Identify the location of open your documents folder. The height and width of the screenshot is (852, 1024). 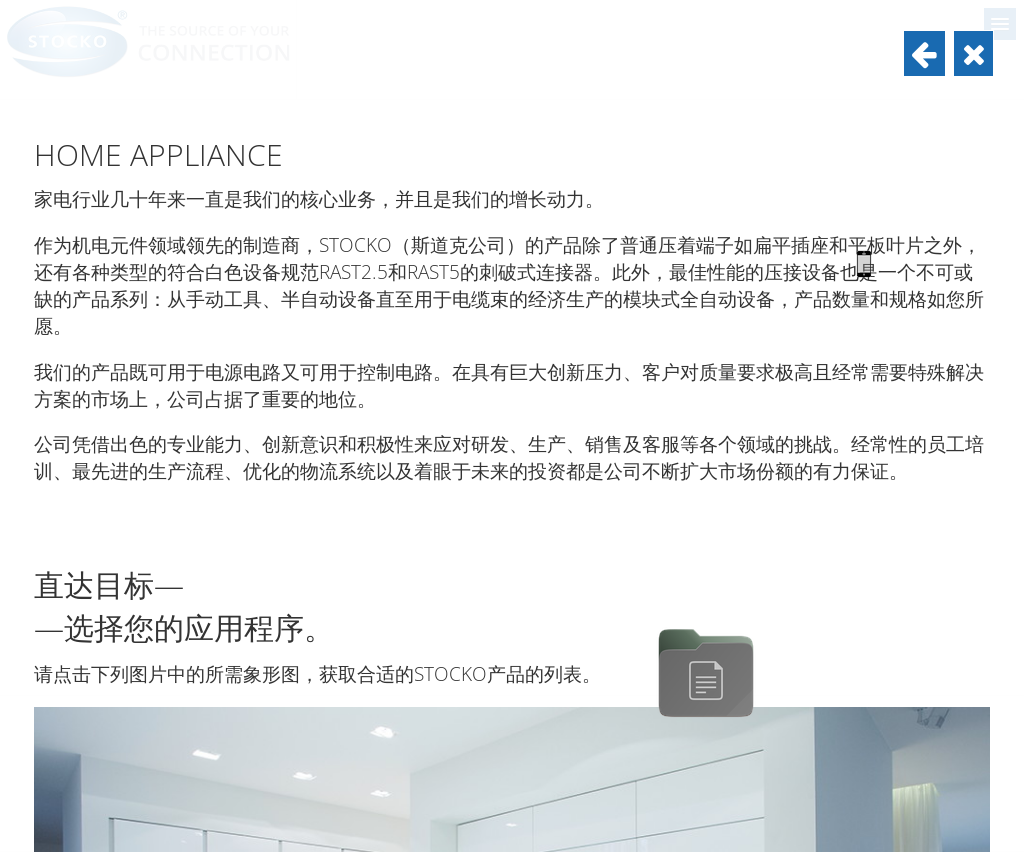
(706, 673).